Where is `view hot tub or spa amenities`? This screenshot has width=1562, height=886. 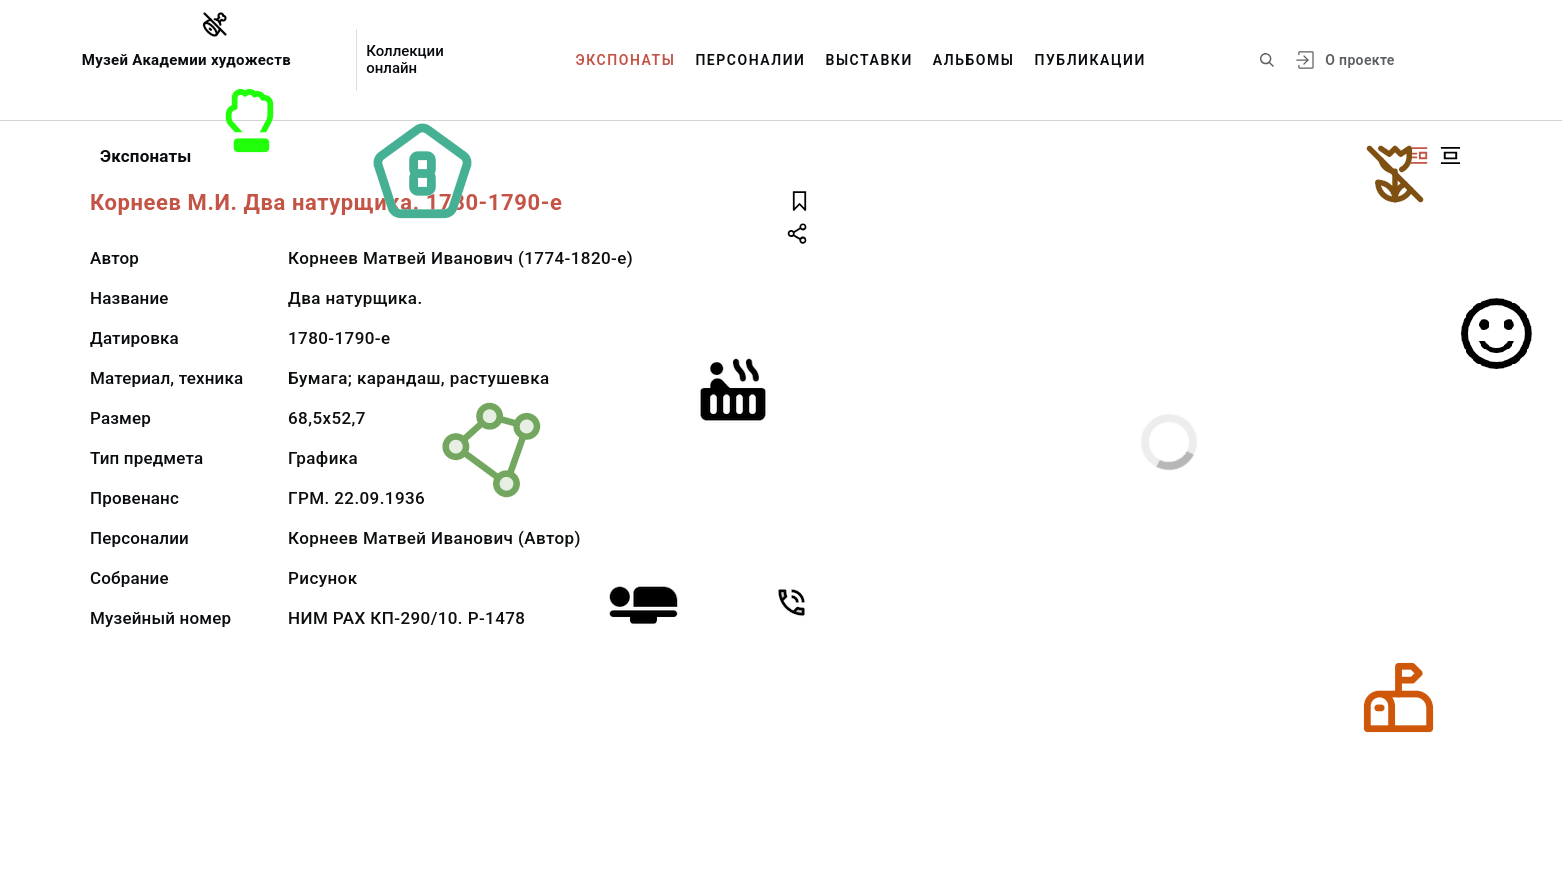
view hot tub or spa amenities is located at coordinates (733, 388).